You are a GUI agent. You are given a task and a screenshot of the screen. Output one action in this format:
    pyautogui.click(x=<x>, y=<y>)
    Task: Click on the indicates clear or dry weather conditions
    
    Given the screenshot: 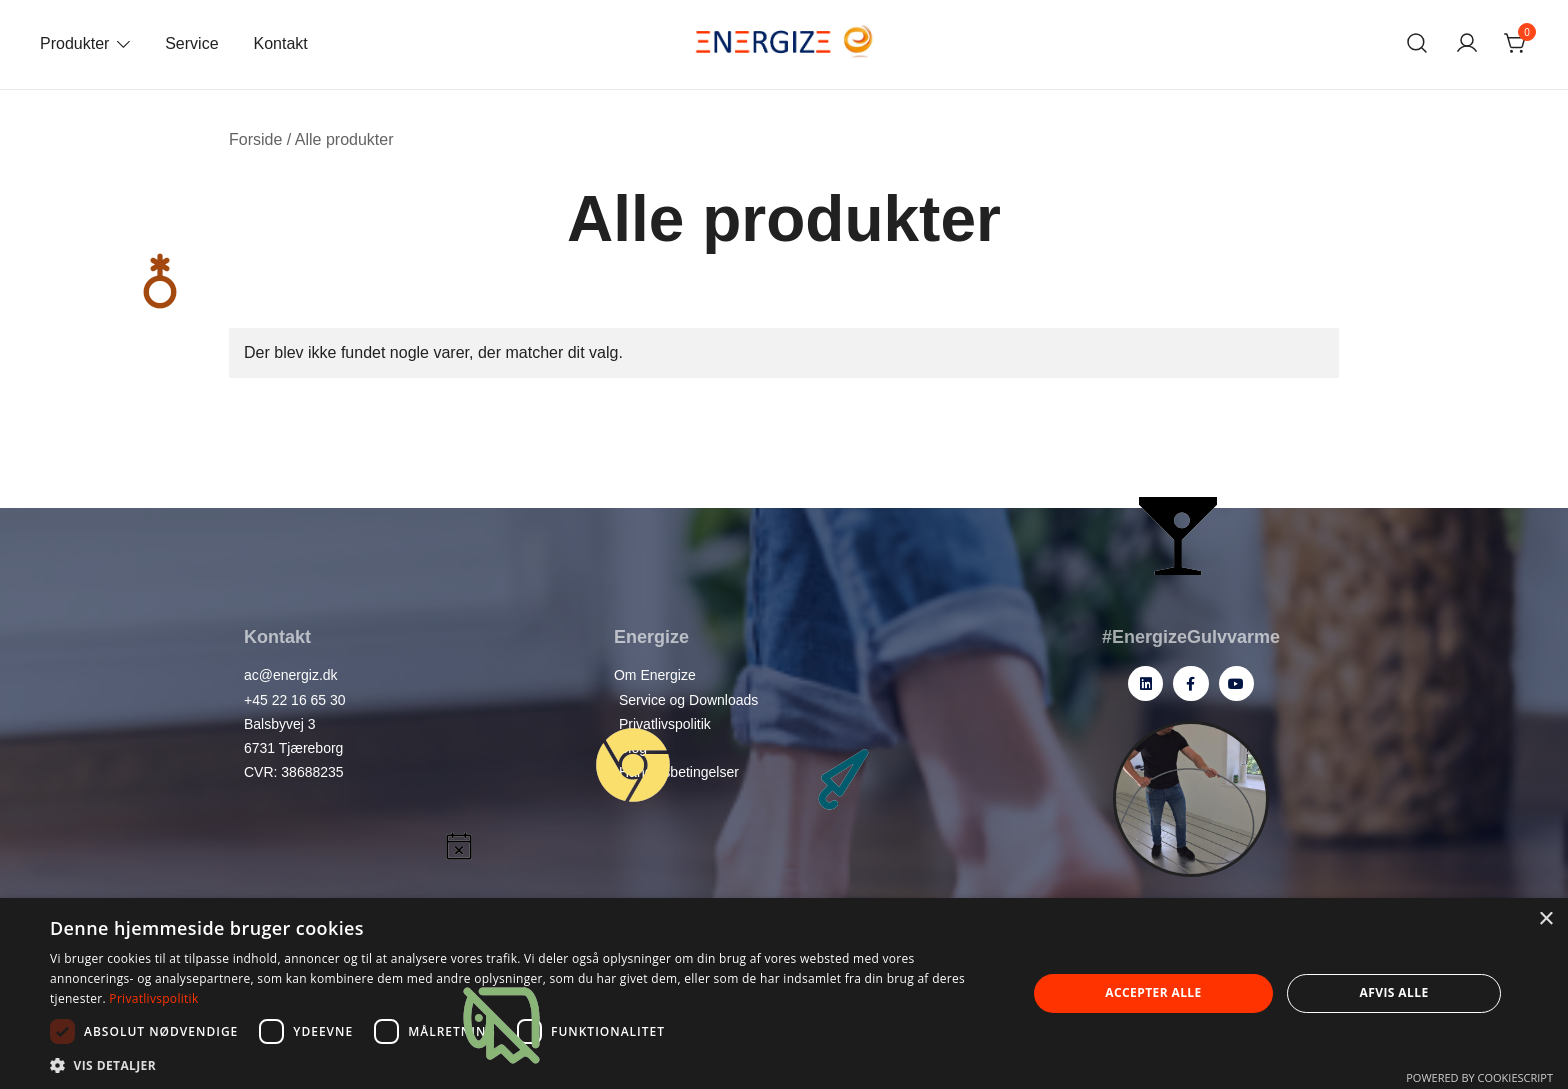 What is the action you would take?
    pyautogui.click(x=843, y=777)
    